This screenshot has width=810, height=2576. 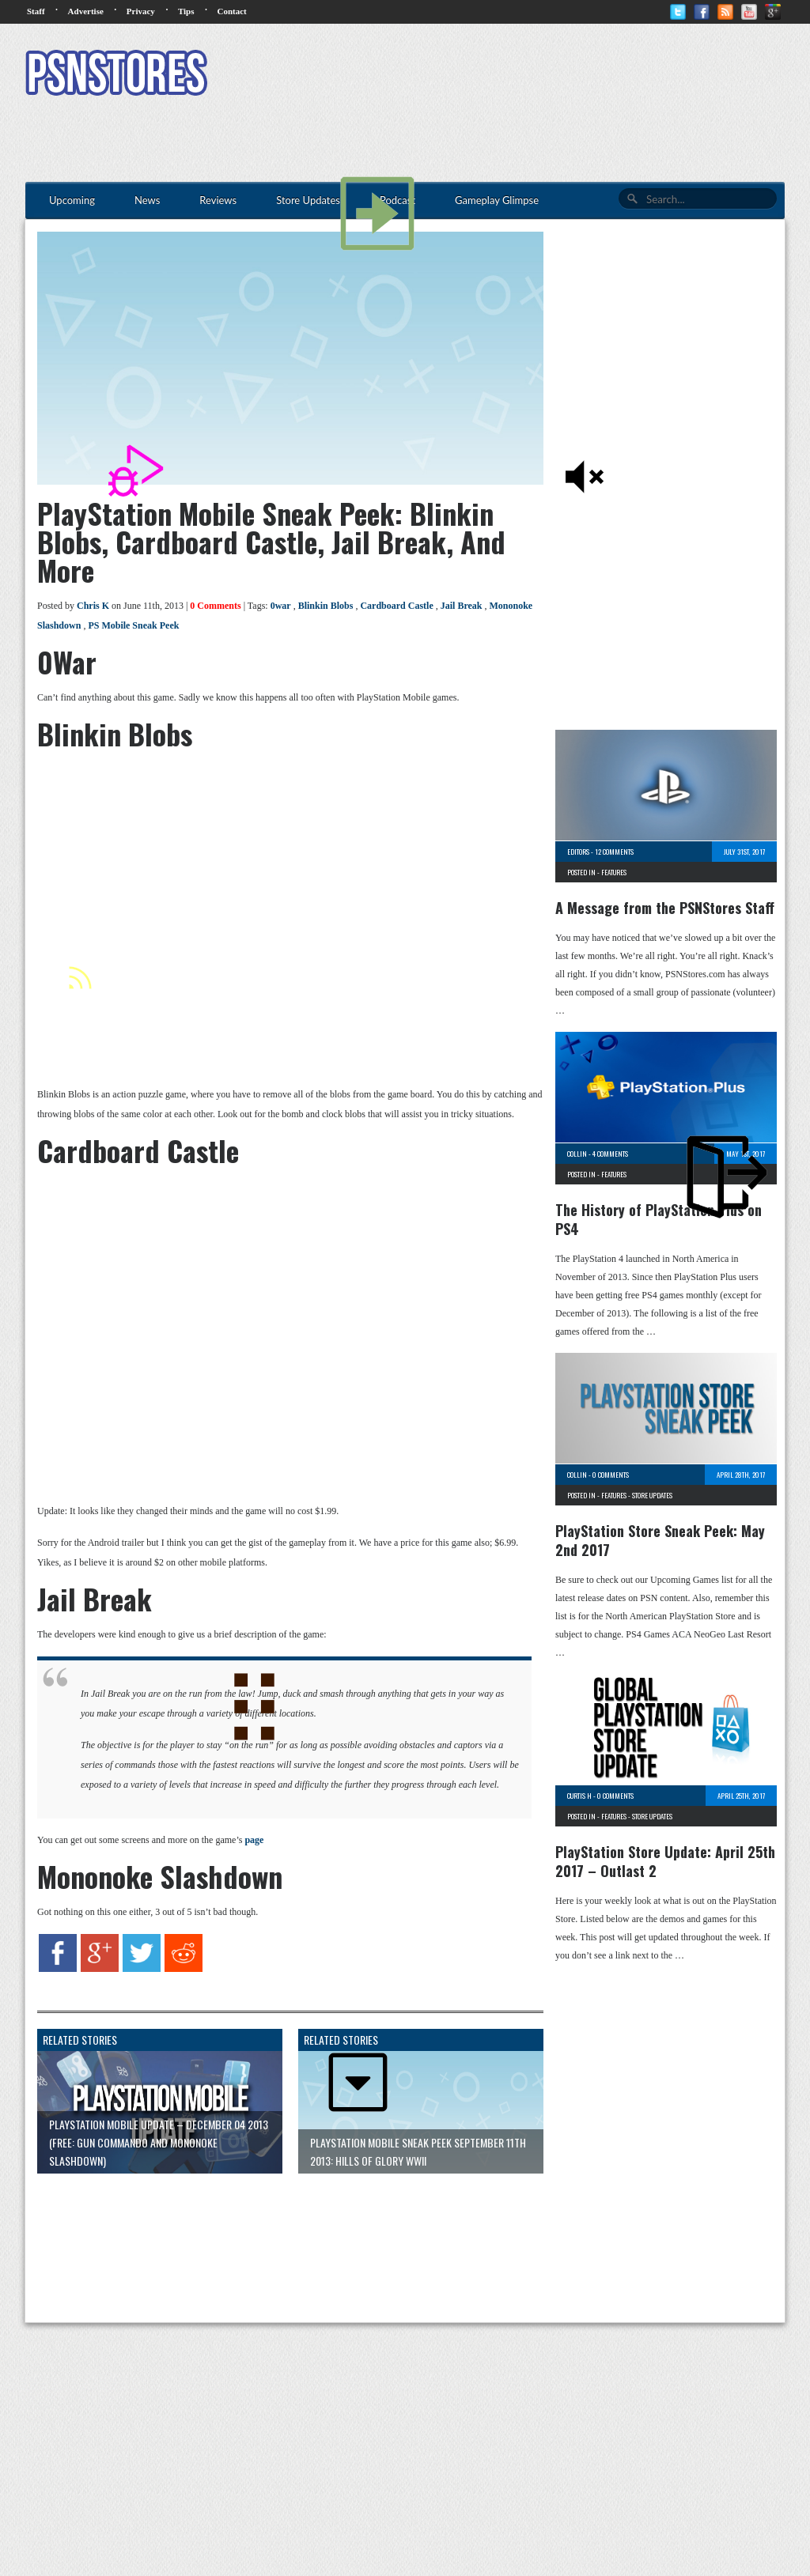 What do you see at coordinates (377, 213) in the screenshot?
I see `indicates a file has been renamed in version control` at bounding box center [377, 213].